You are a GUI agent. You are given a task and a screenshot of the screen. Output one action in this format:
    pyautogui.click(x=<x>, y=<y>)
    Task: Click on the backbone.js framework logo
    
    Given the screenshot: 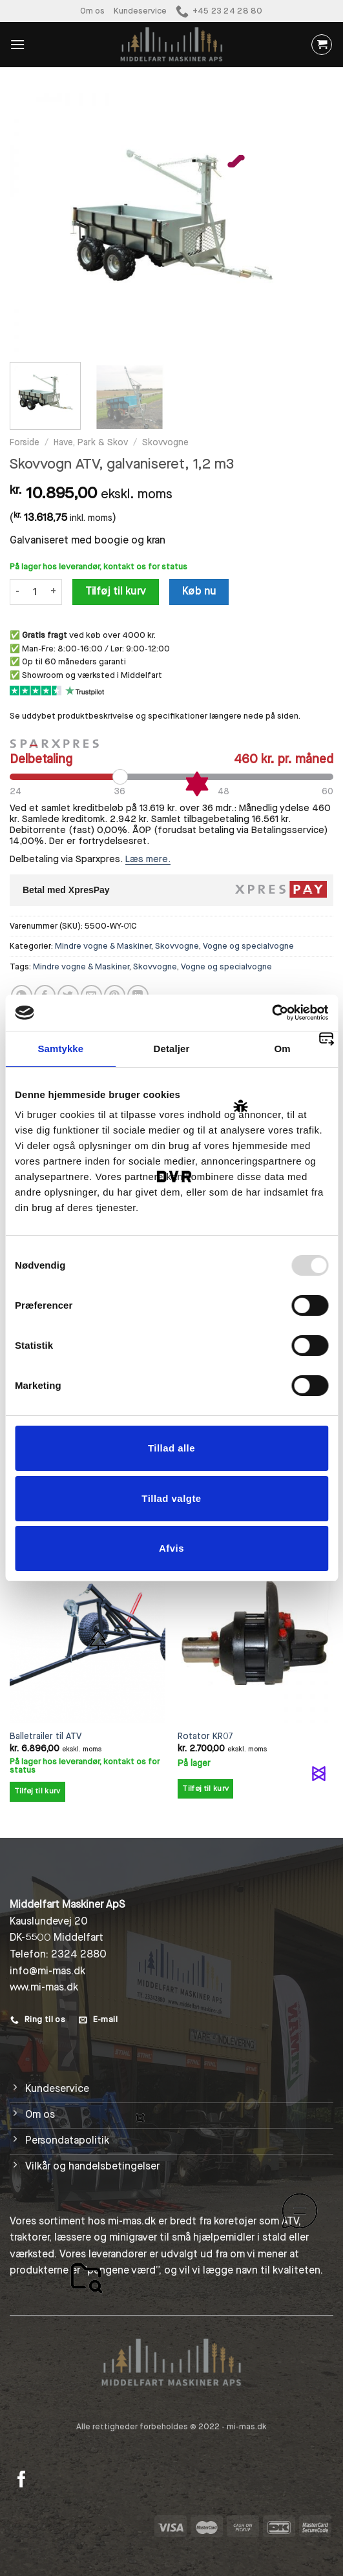 What is the action you would take?
    pyautogui.click(x=318, y=1773)
    